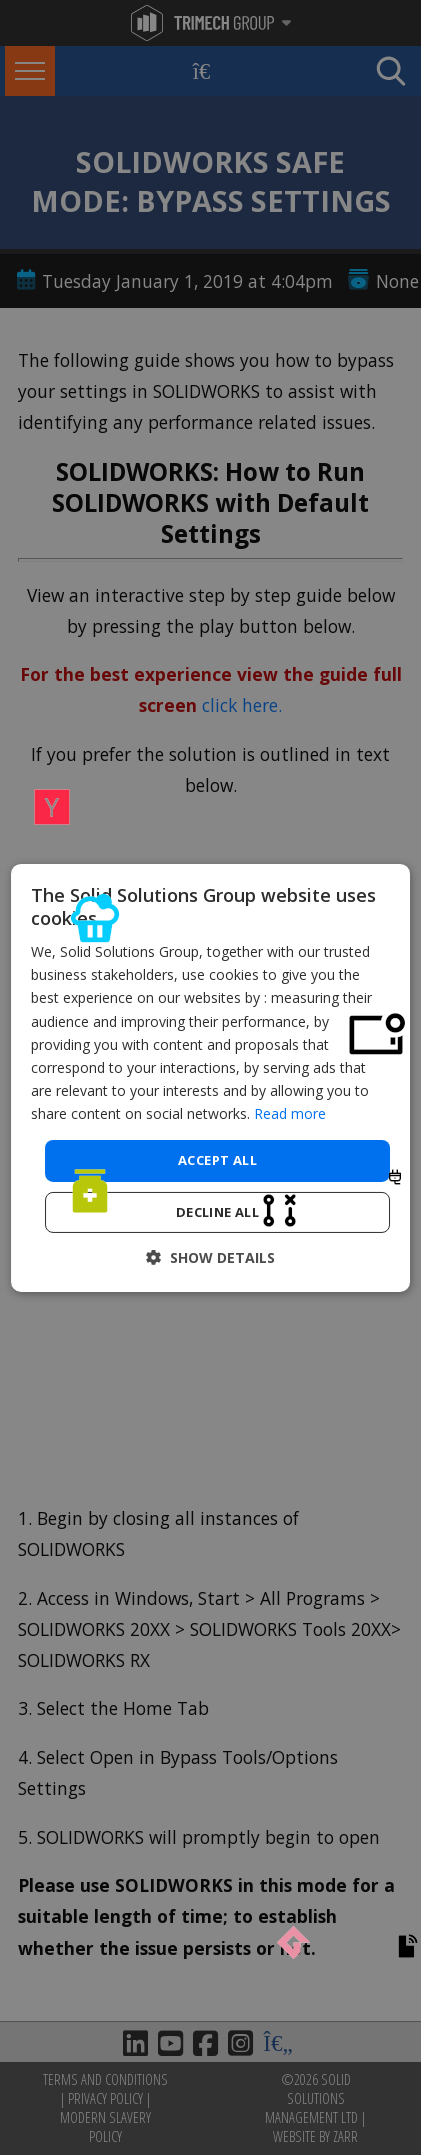 The width and height of the screenshot is (421, 2155). What do you see at coordinates (95, 918) in the screenshot?
I see `view birthday or celebration notifications` at bounding box center [95, 918].